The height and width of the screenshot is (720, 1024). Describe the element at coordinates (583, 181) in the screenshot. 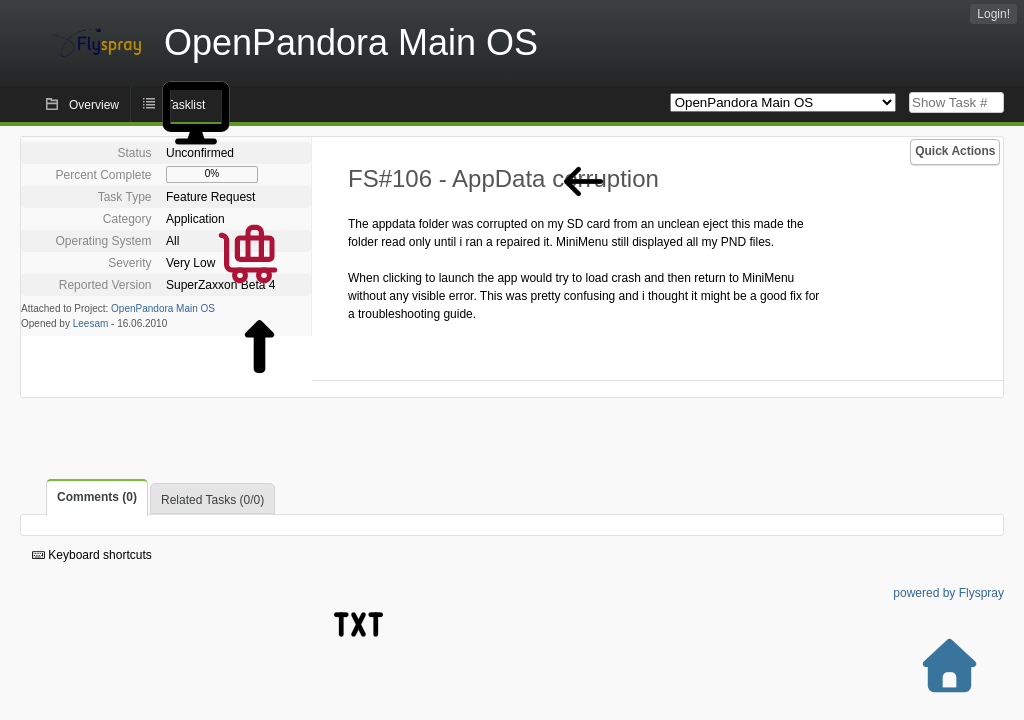

I see `go back to the previous screen` at that location.